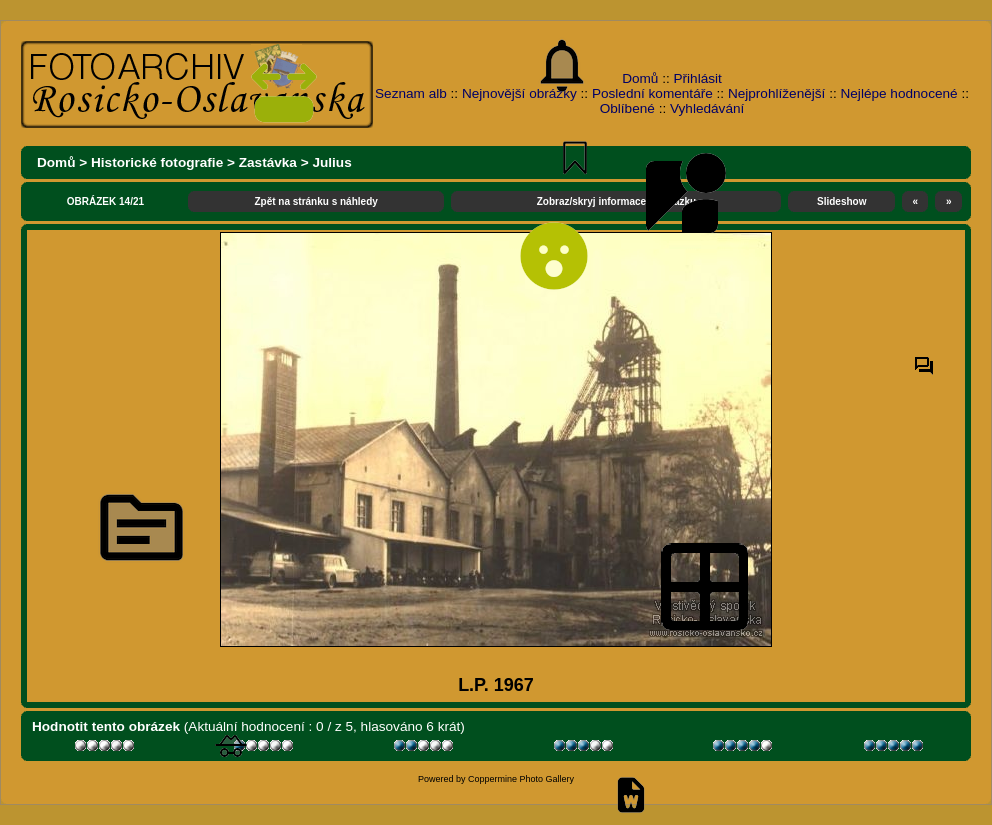  What do you see at coordinates (924, 366) in the screenshot?
I see `open discussion forum or community chat` at bounding box center [924, 366].